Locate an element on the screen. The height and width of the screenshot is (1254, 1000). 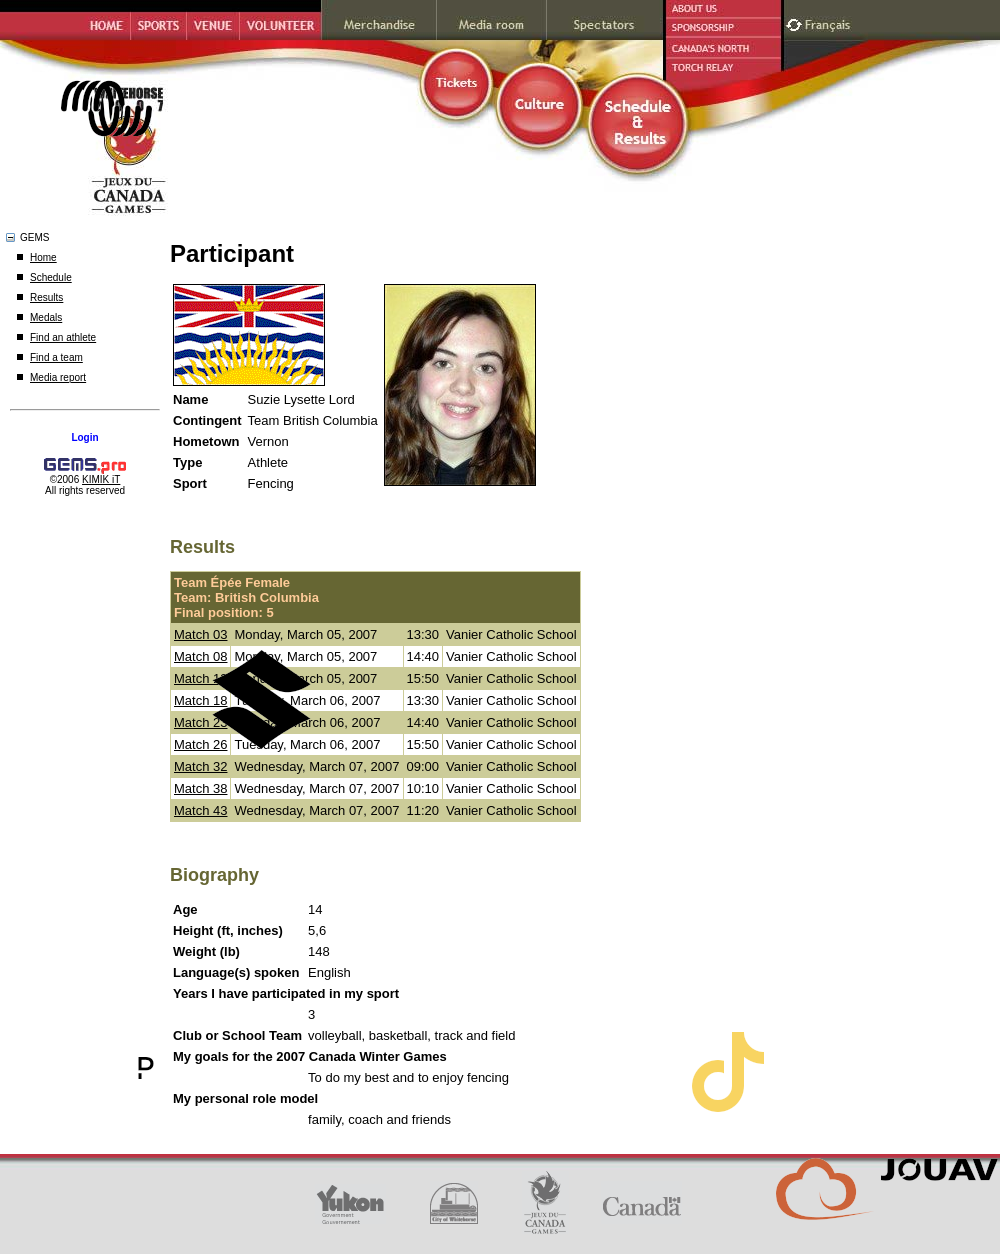
victron energy brand logo is located at coordinates (106, 108).